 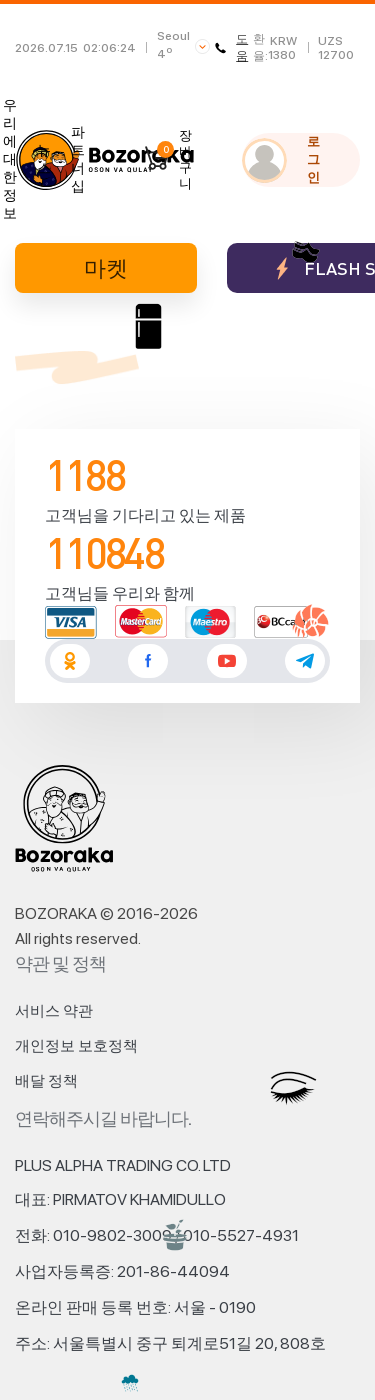 What do you see at coordinates (148, 325) in the screenshot?
I see `access kitchen or food storage settings` at bounding box center [148, 325].